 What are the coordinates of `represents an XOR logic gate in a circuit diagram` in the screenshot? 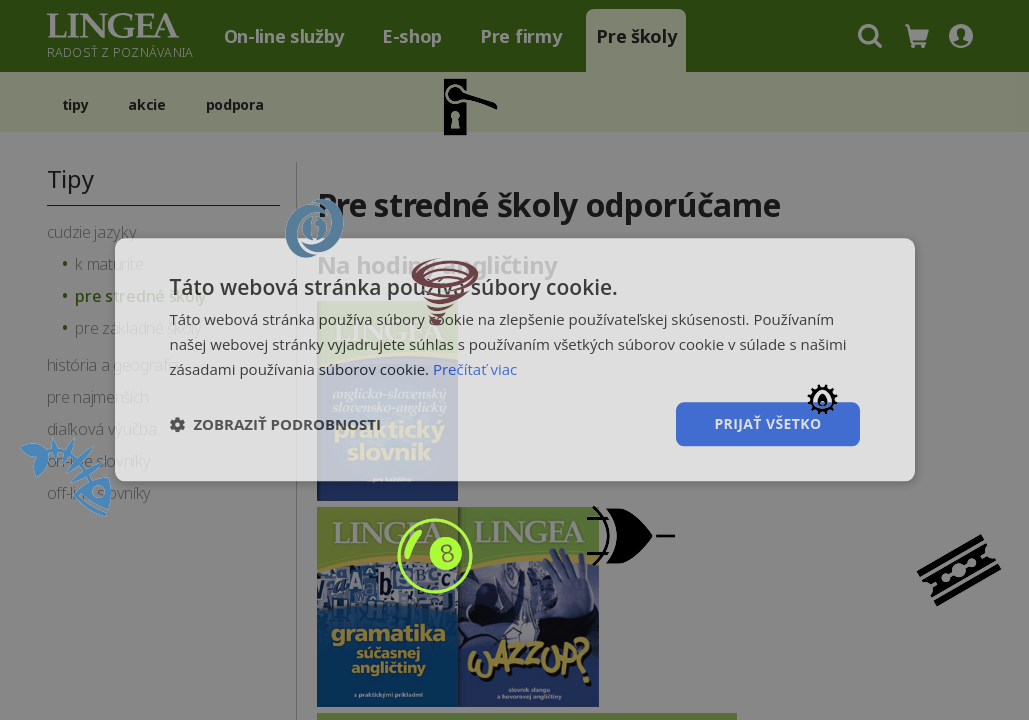 It's located at (631, 536).